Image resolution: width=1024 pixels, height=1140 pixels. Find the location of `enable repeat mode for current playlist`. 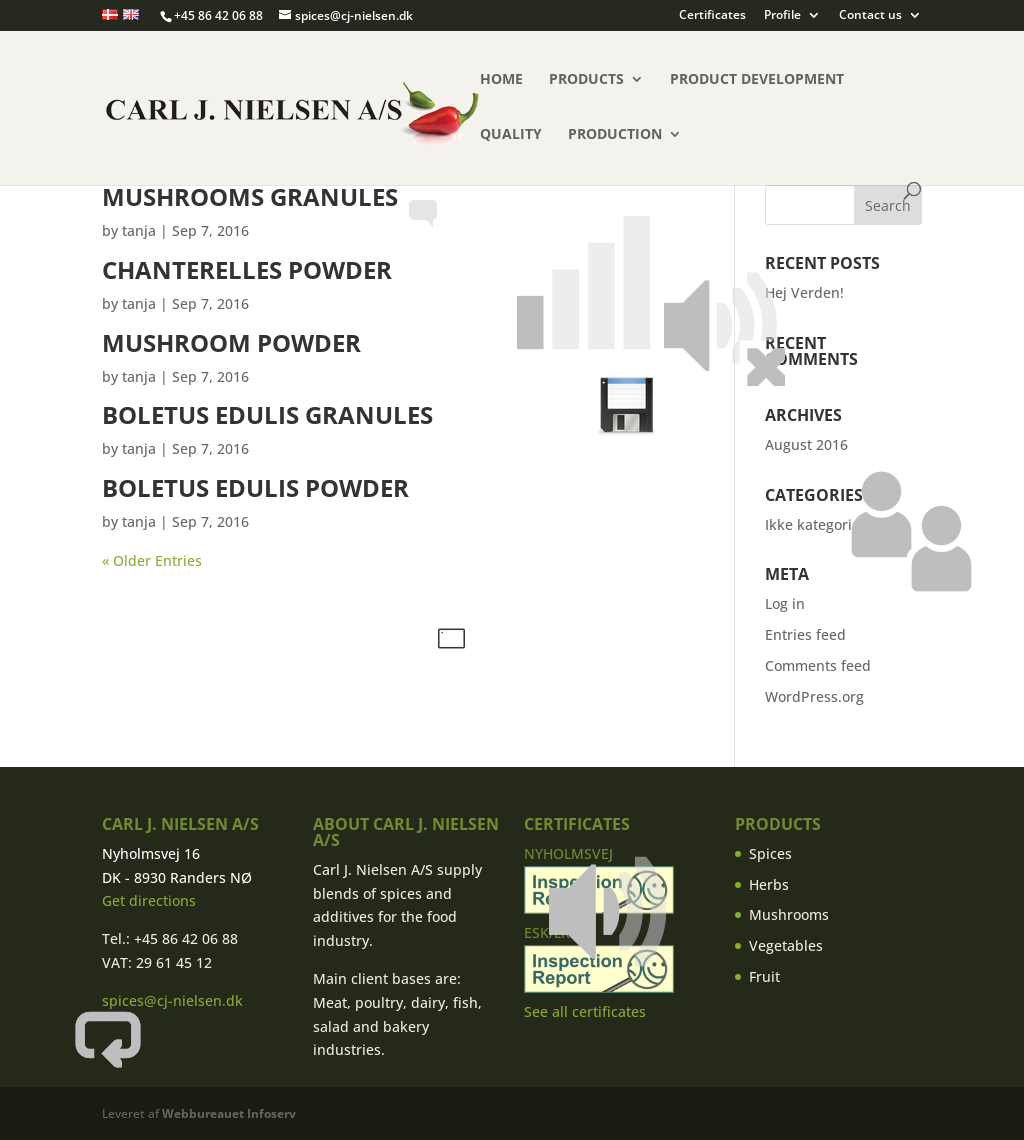

enable repeat mode for current playlist is located at coordinates (108, 1035).